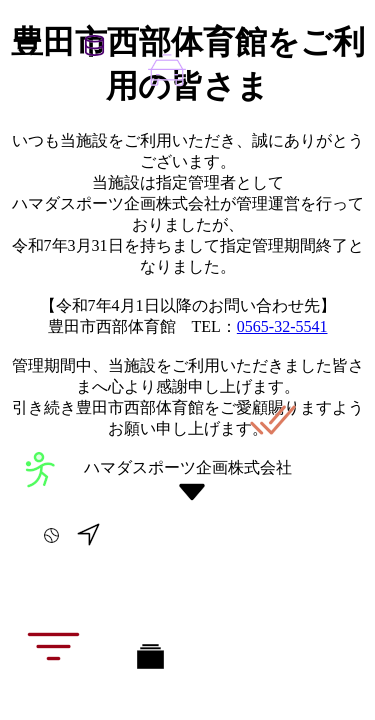  Describe the element at coordinates (167, 72) in the screenshot. I see `contact or request emergency services` at that location.